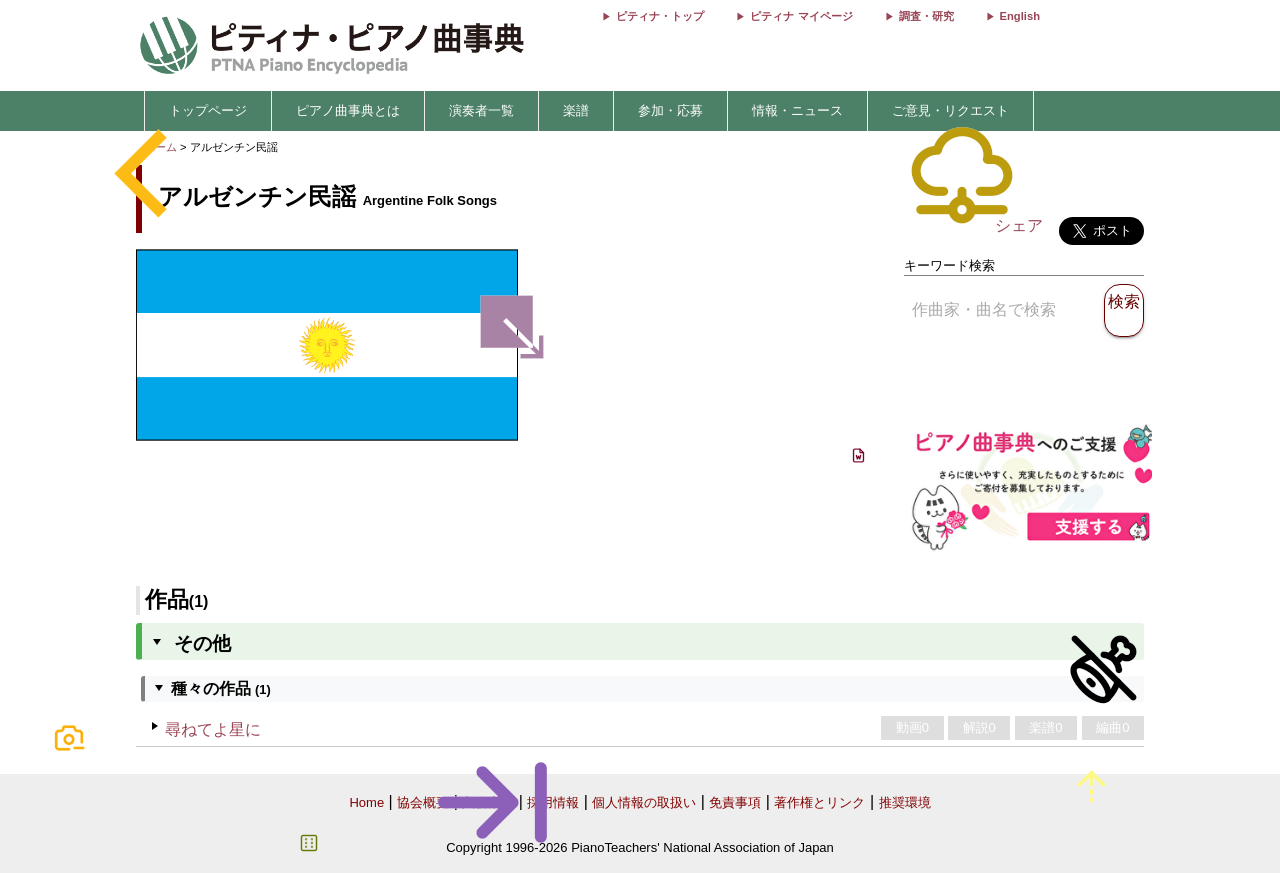 The height and width of the screenshot is (873, 1280). What do you see at coordinates (1091, 786) in the screenshot?
I see `upload in progress or pending` at bounding box center [1091, 786].